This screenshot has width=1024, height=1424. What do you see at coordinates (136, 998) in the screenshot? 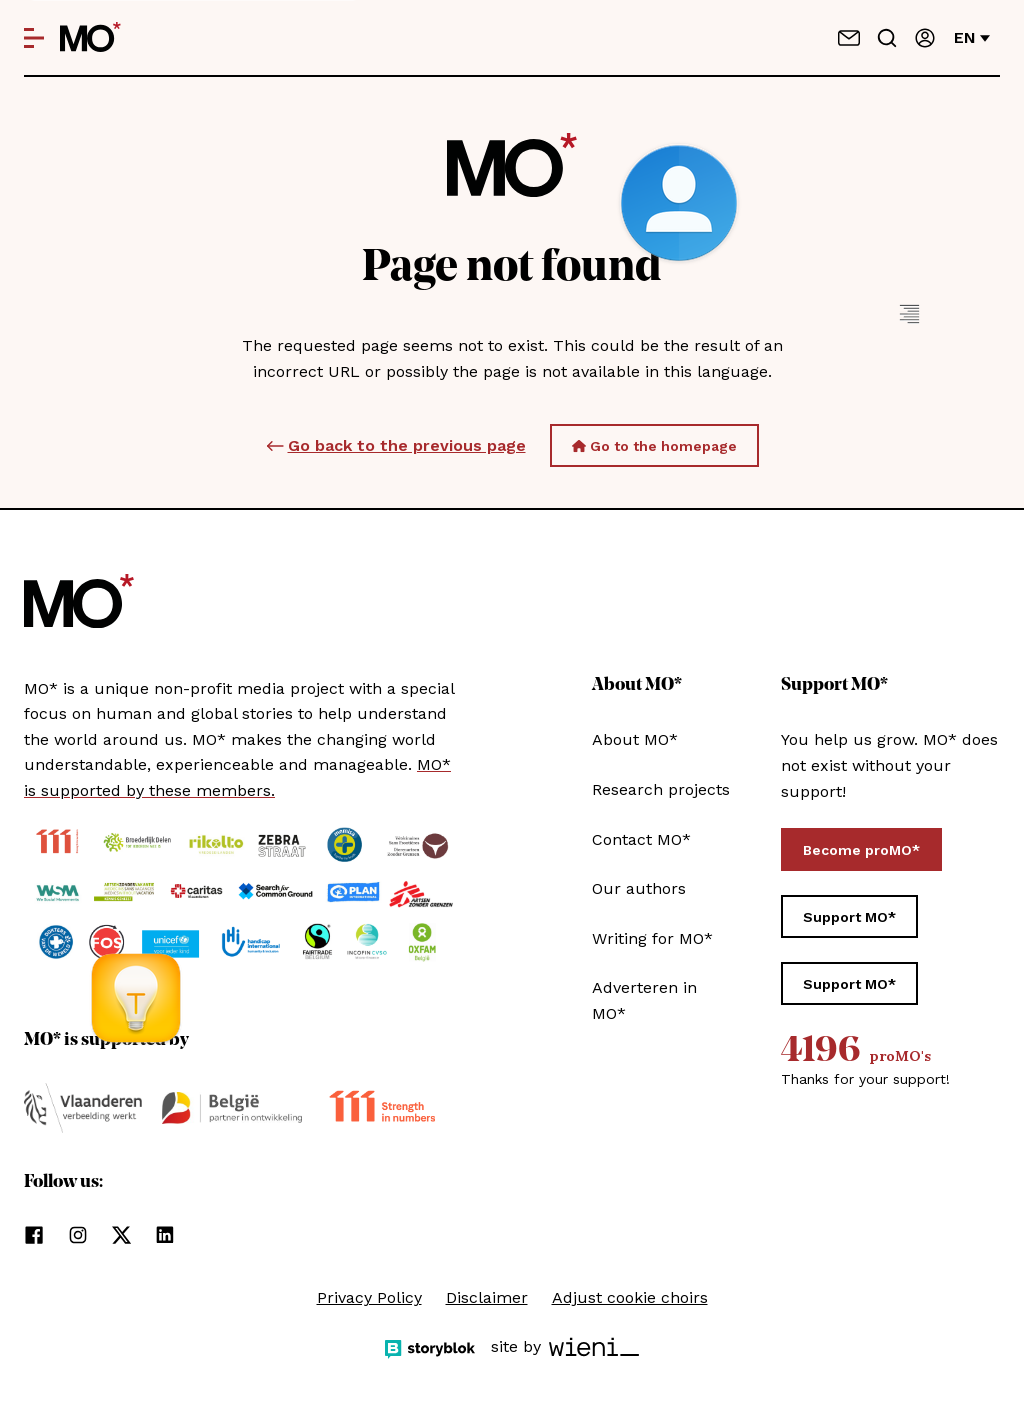
I see `open the Tips app for helpful hints and tutorials` at bounding box center [136, 998].